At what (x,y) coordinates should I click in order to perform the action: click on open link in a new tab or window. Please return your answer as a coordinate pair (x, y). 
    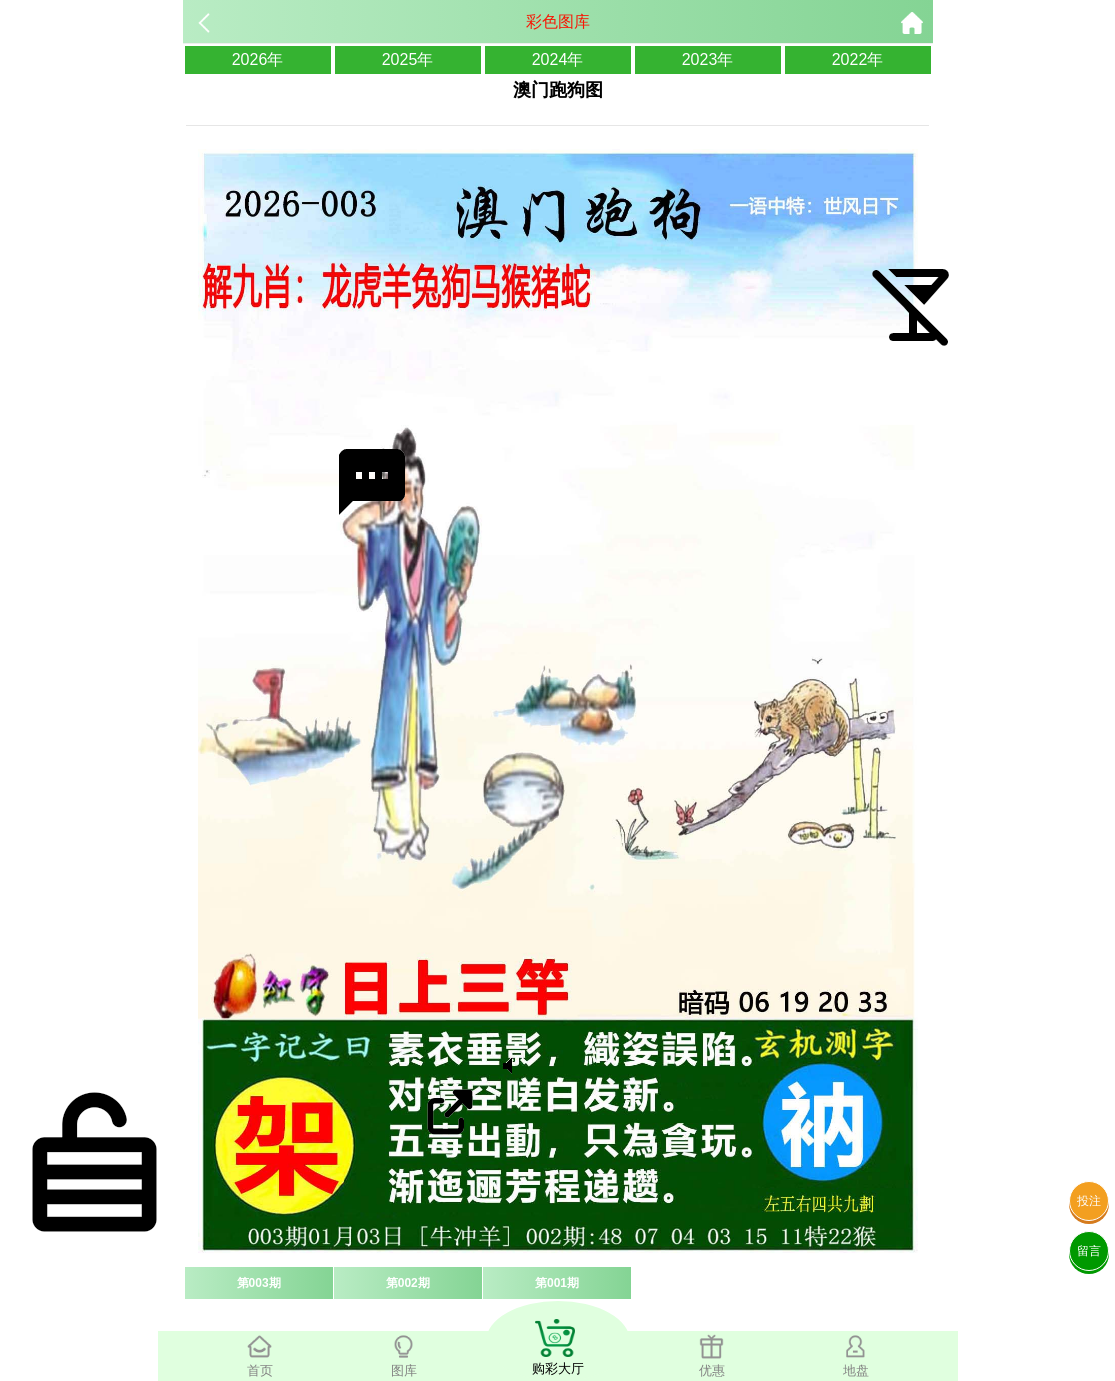
    Looking at the image, I should click on (450, 1112).